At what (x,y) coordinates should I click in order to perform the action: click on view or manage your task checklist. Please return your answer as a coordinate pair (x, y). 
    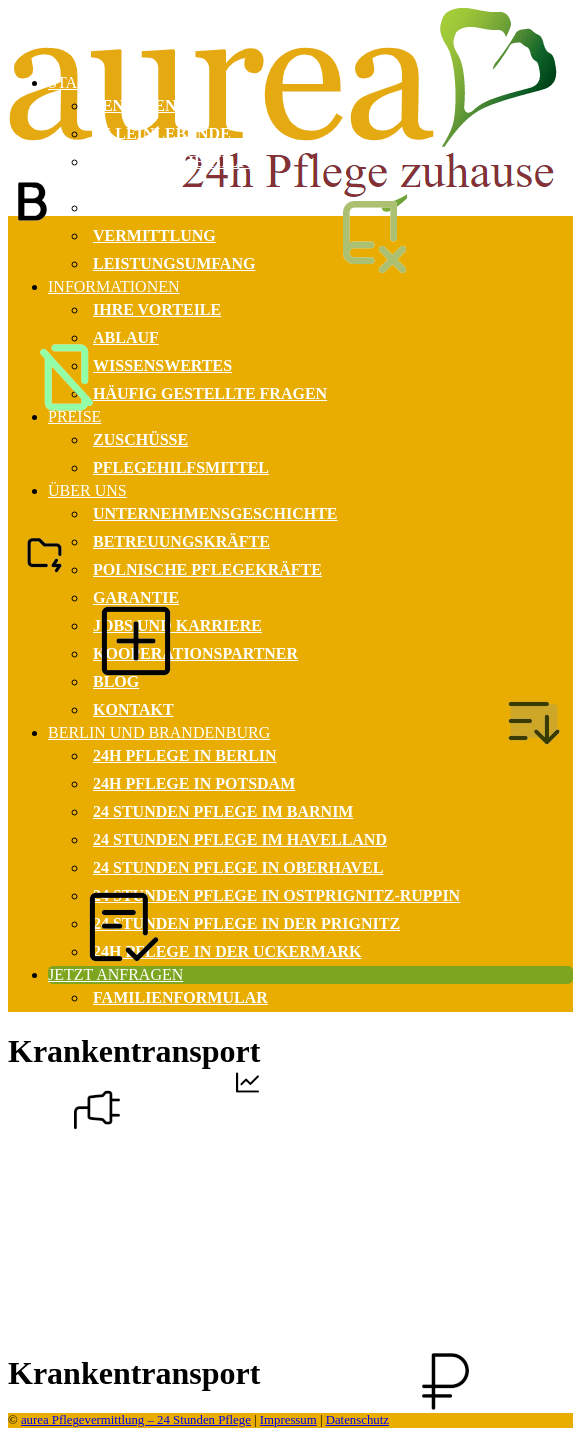
    Looking at the image, I should click on (124, 927).